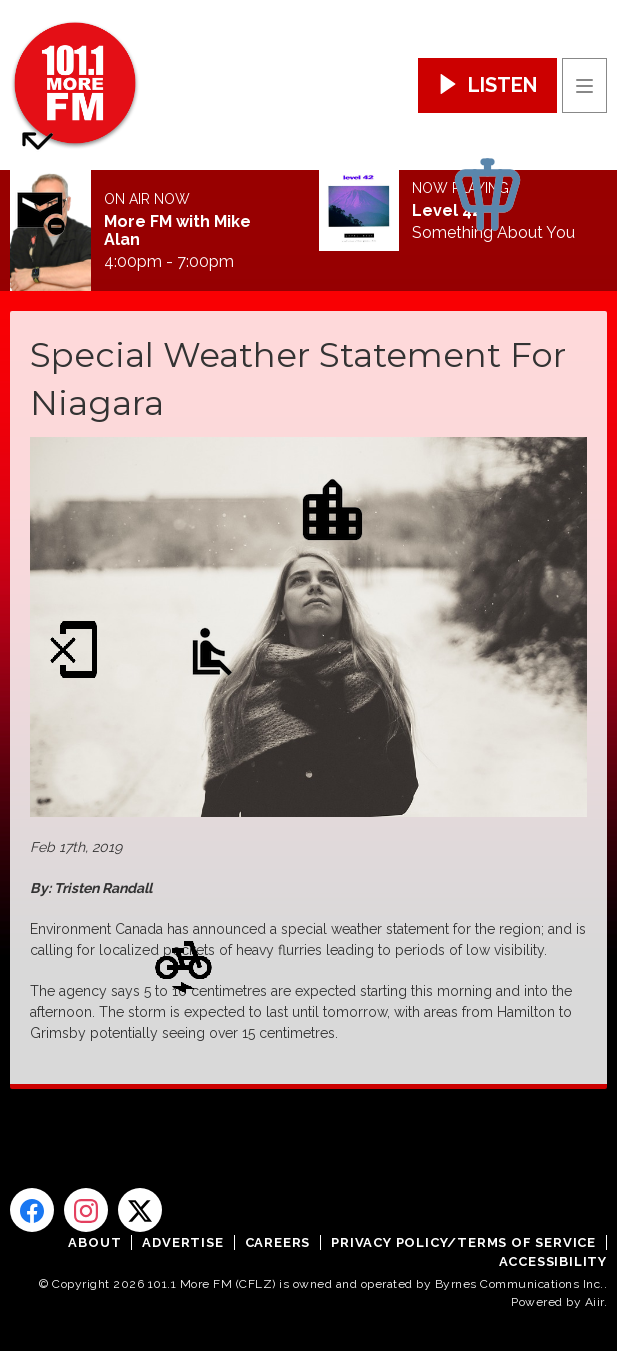  Describe the element at coordinates (332, 510) in the screenshot. I see `view city or urban locations` at that location.